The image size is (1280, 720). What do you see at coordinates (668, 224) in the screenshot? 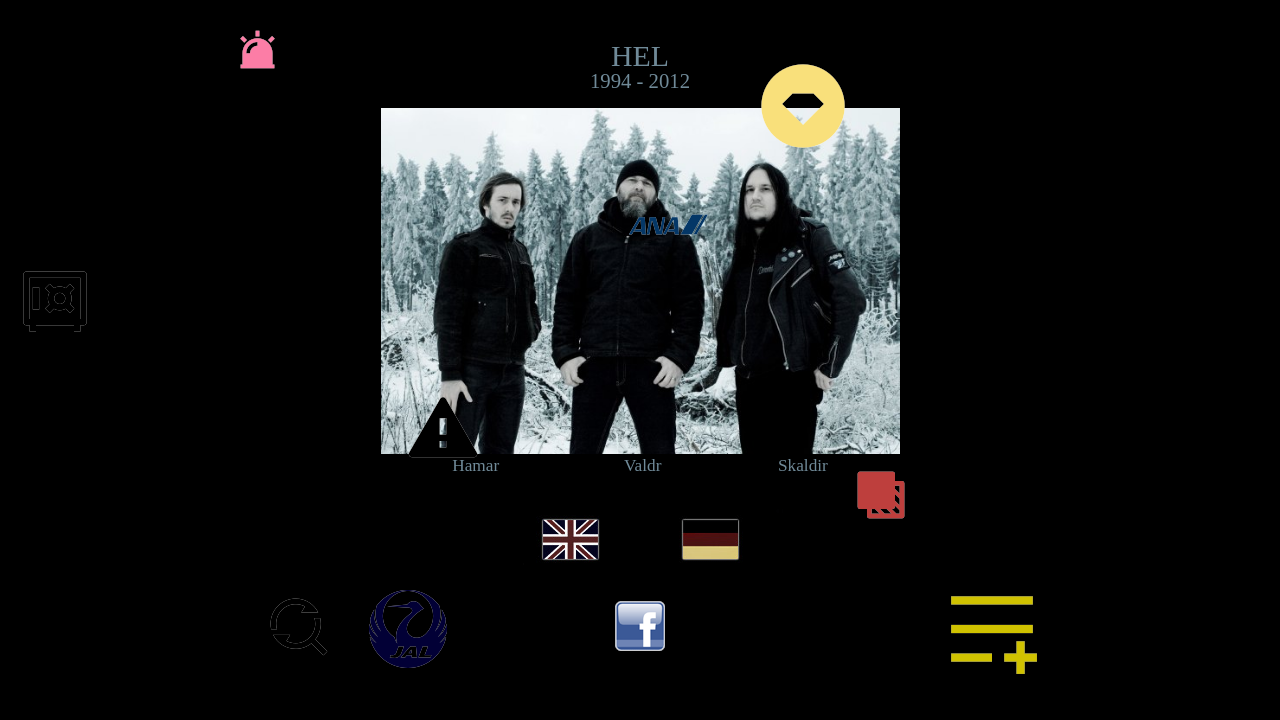
I see `ANA (All Nippon Airways) airline logo` at bounding box center [668, 224].